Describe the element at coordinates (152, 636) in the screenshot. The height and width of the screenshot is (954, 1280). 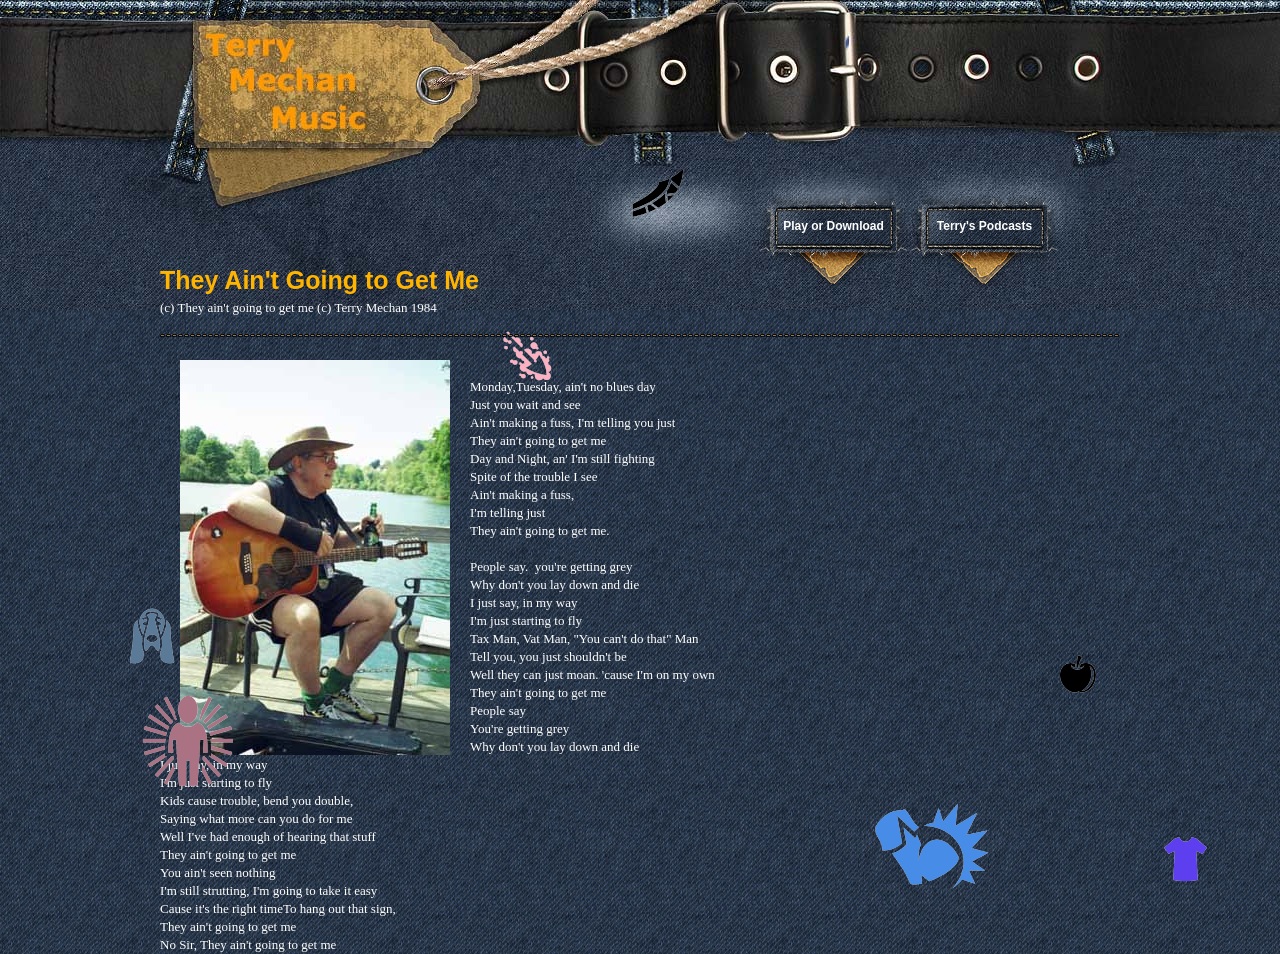
I see `select basset hound as your pet avatar` at that location.